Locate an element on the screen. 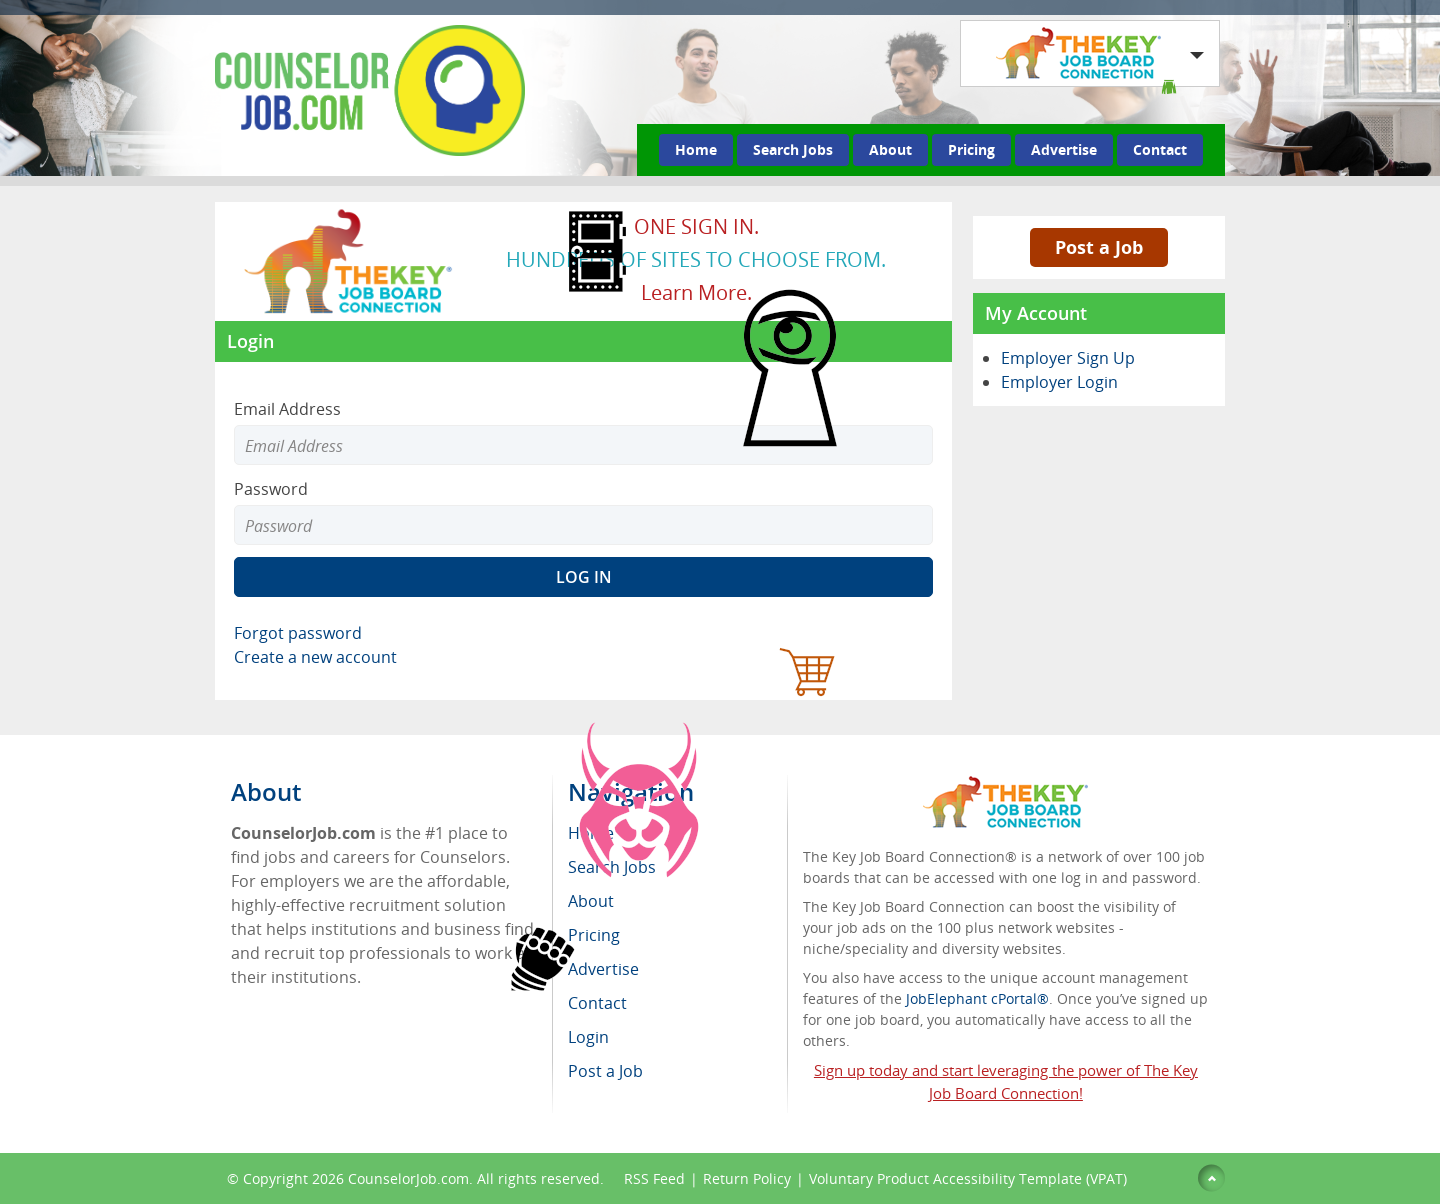 The width and height of the screenshot is (1440, 1204). browse skirts in clothing catalog is located at coordinates (1169, 87).